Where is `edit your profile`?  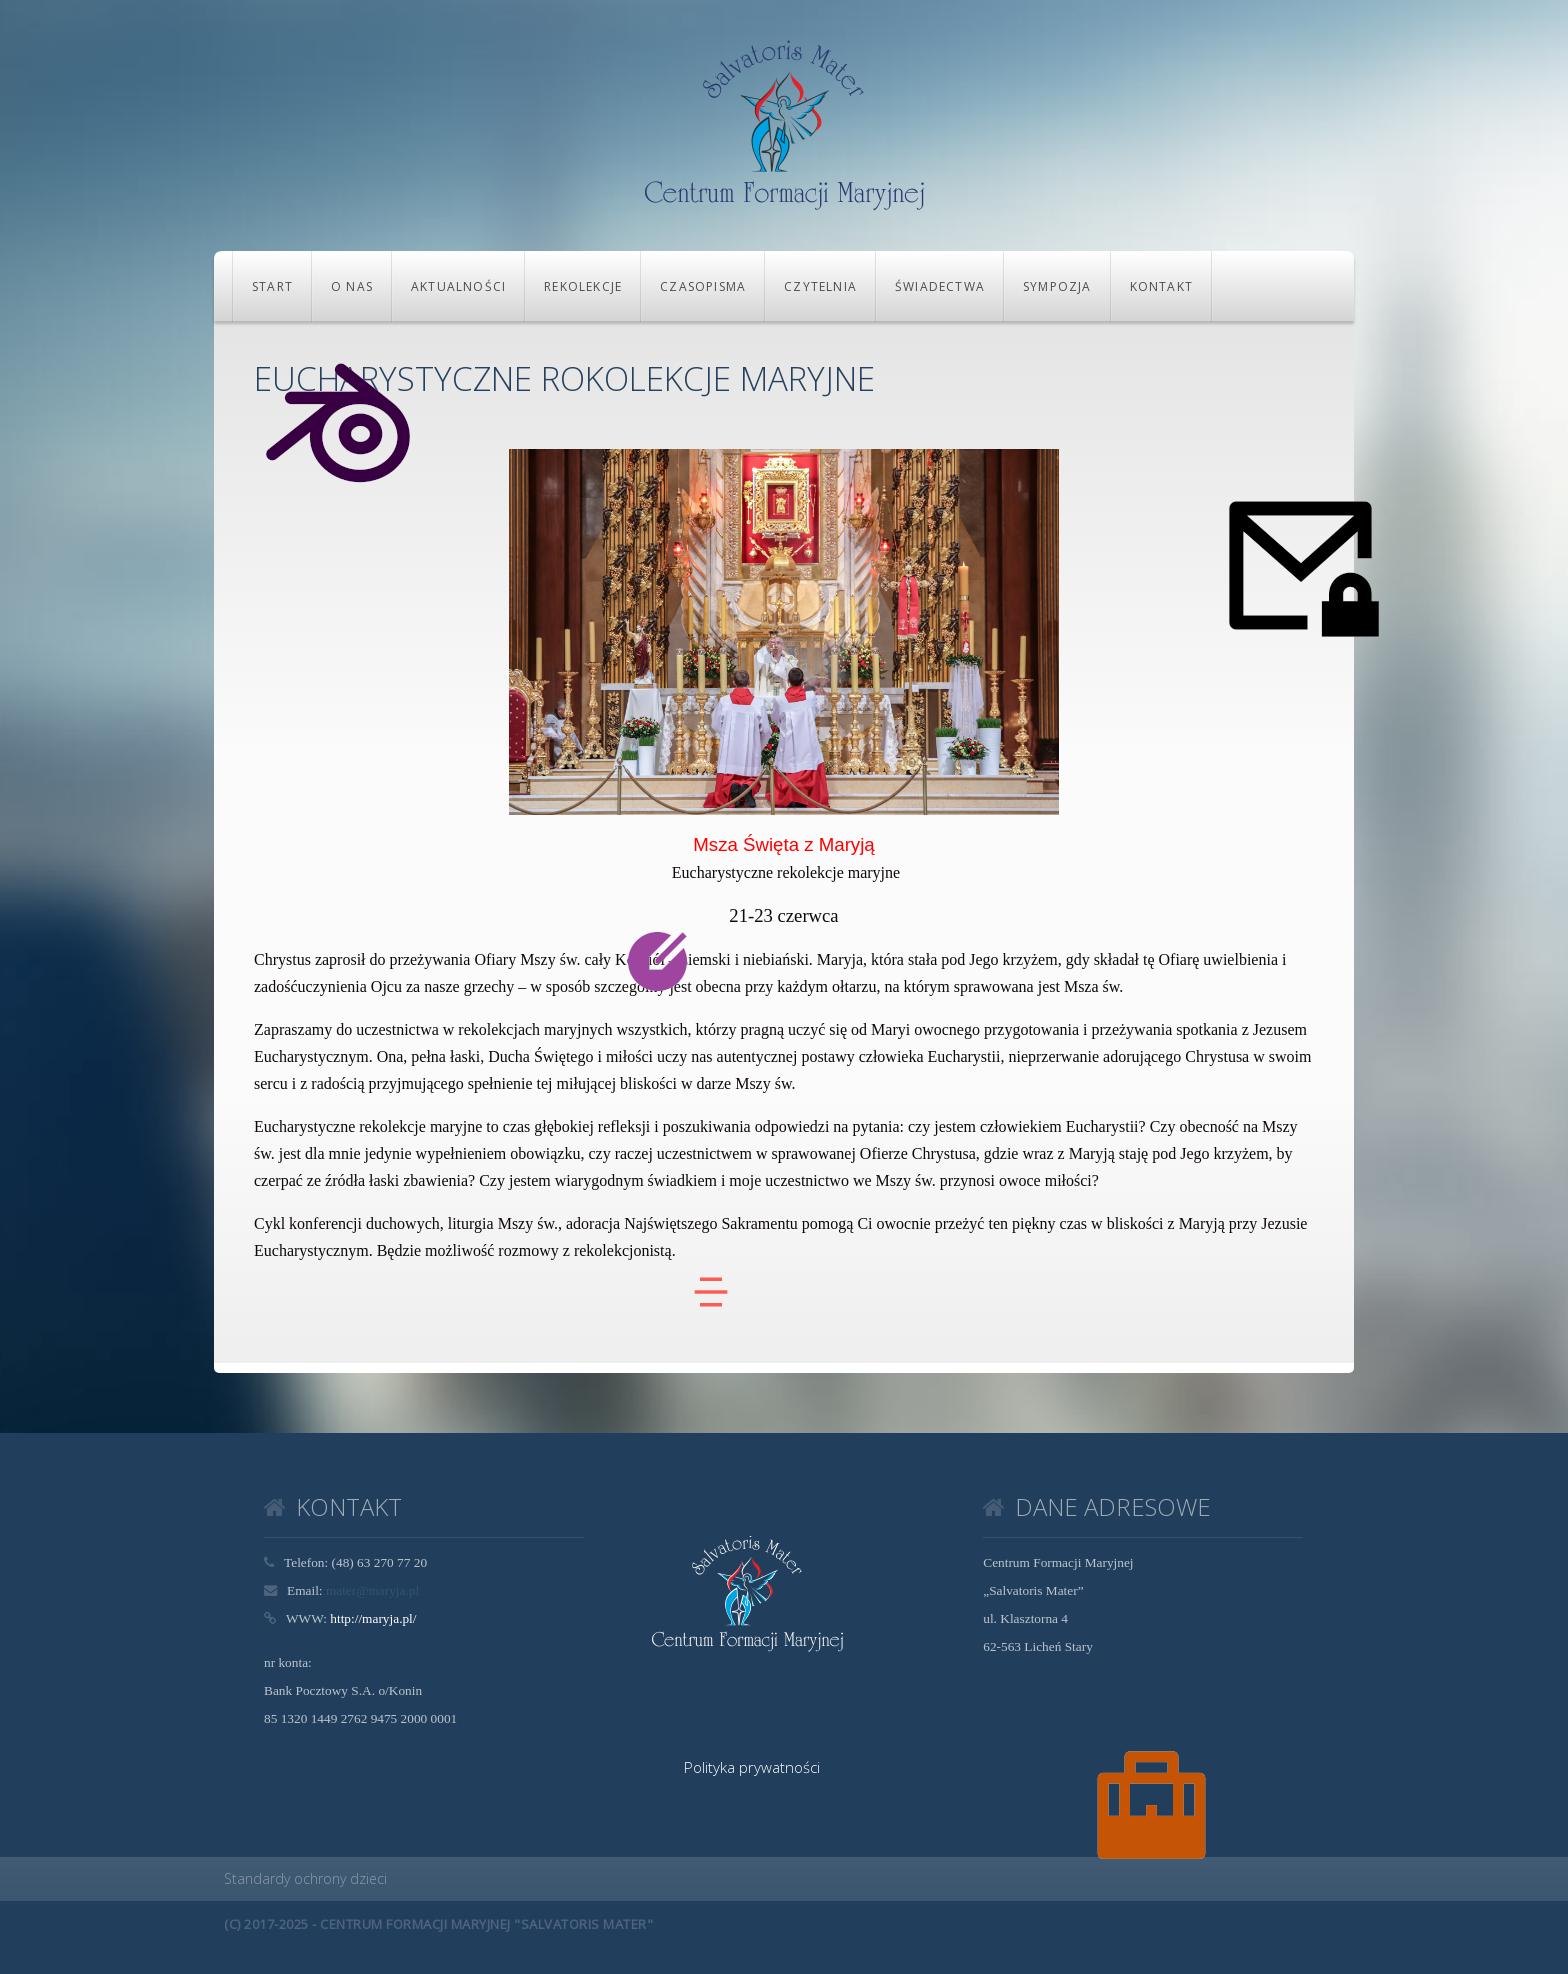 edit your profile is located at coordinates (657, 961).